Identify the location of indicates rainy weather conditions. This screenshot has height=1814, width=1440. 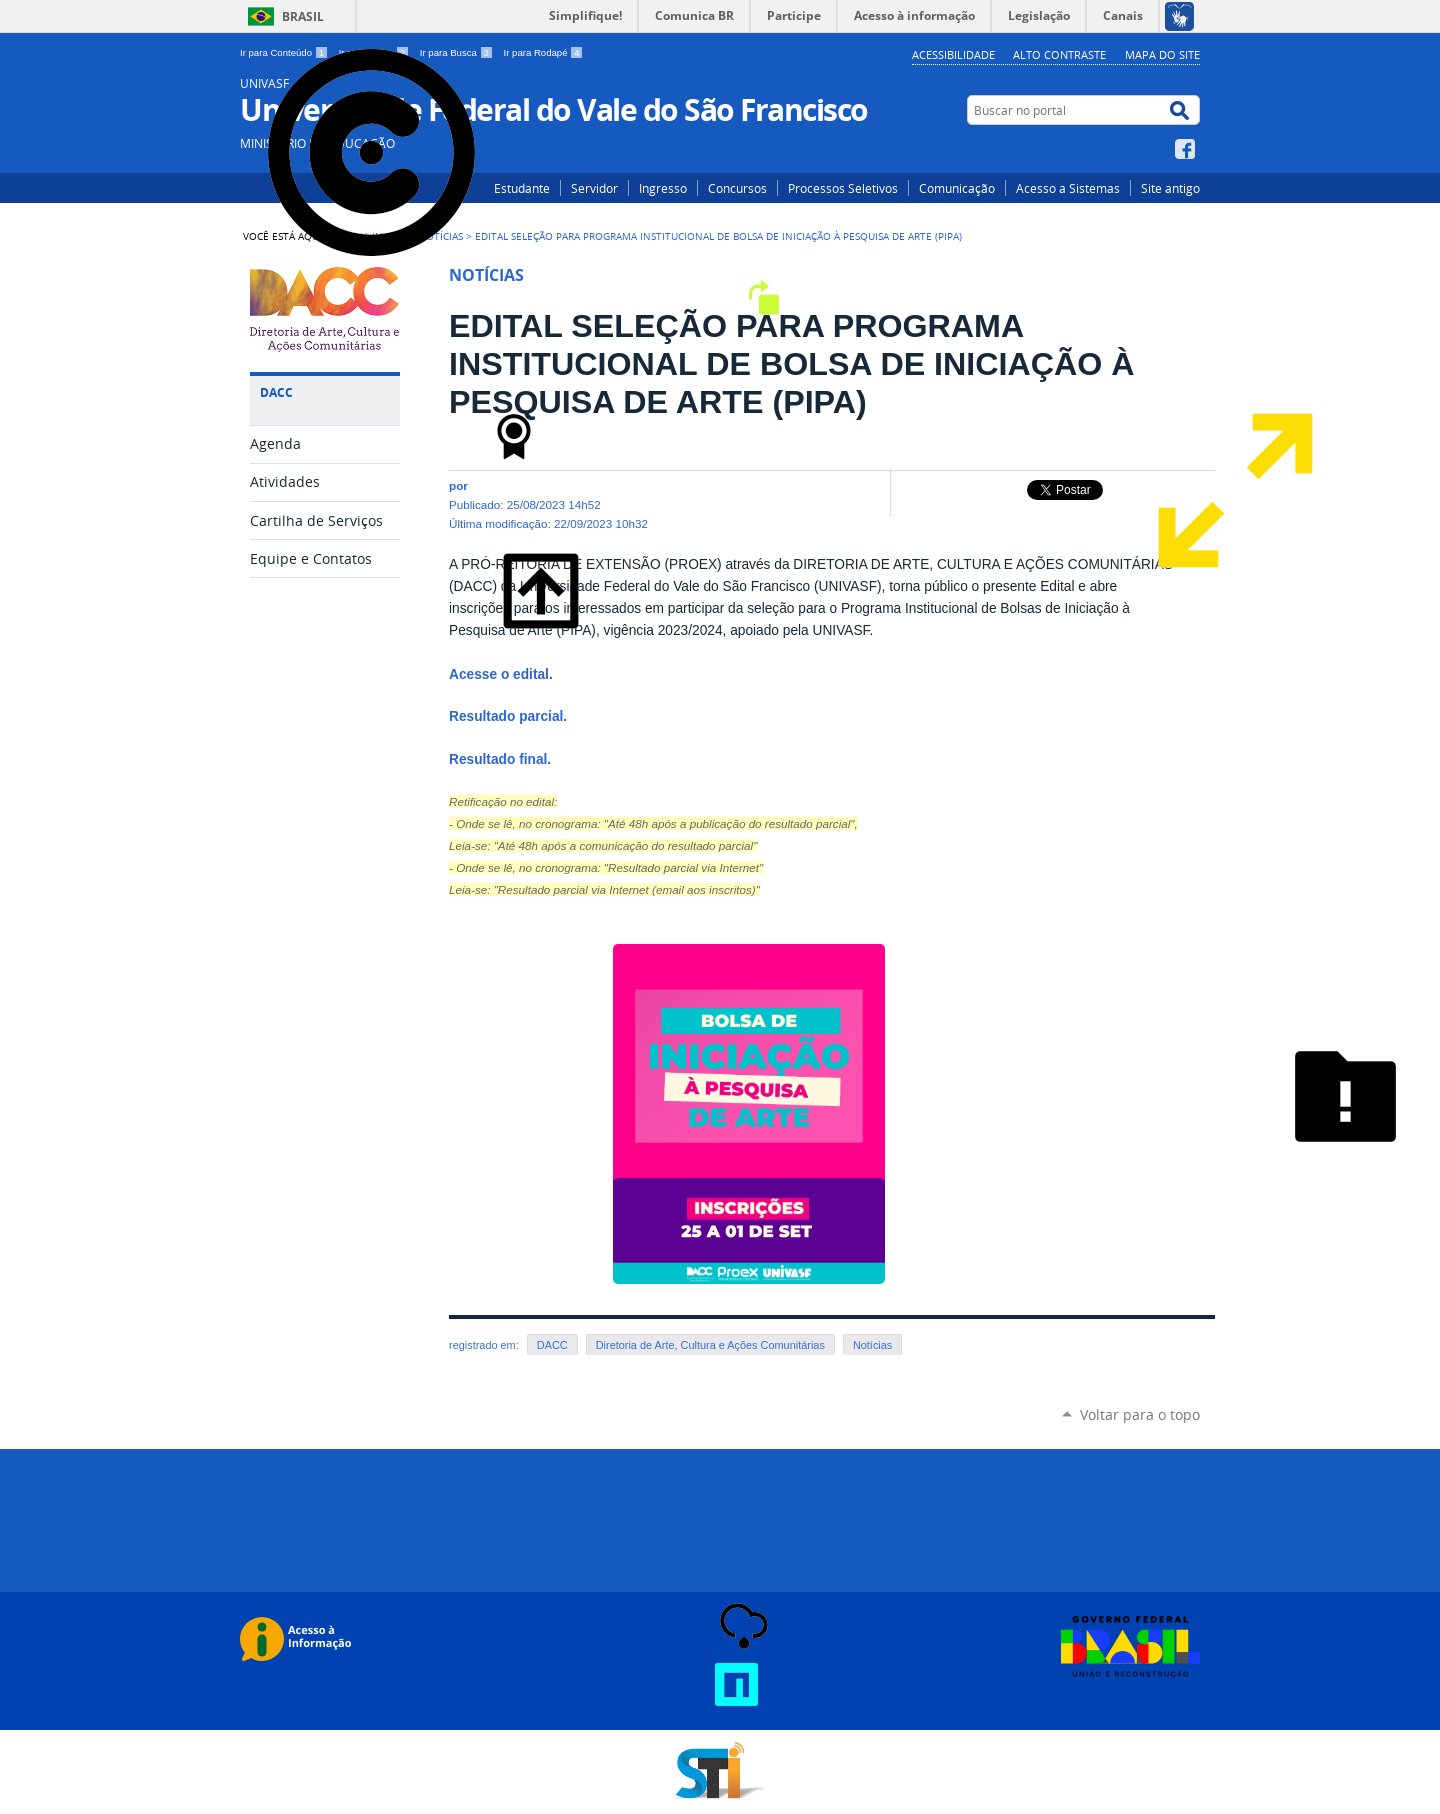
(744, 1625).